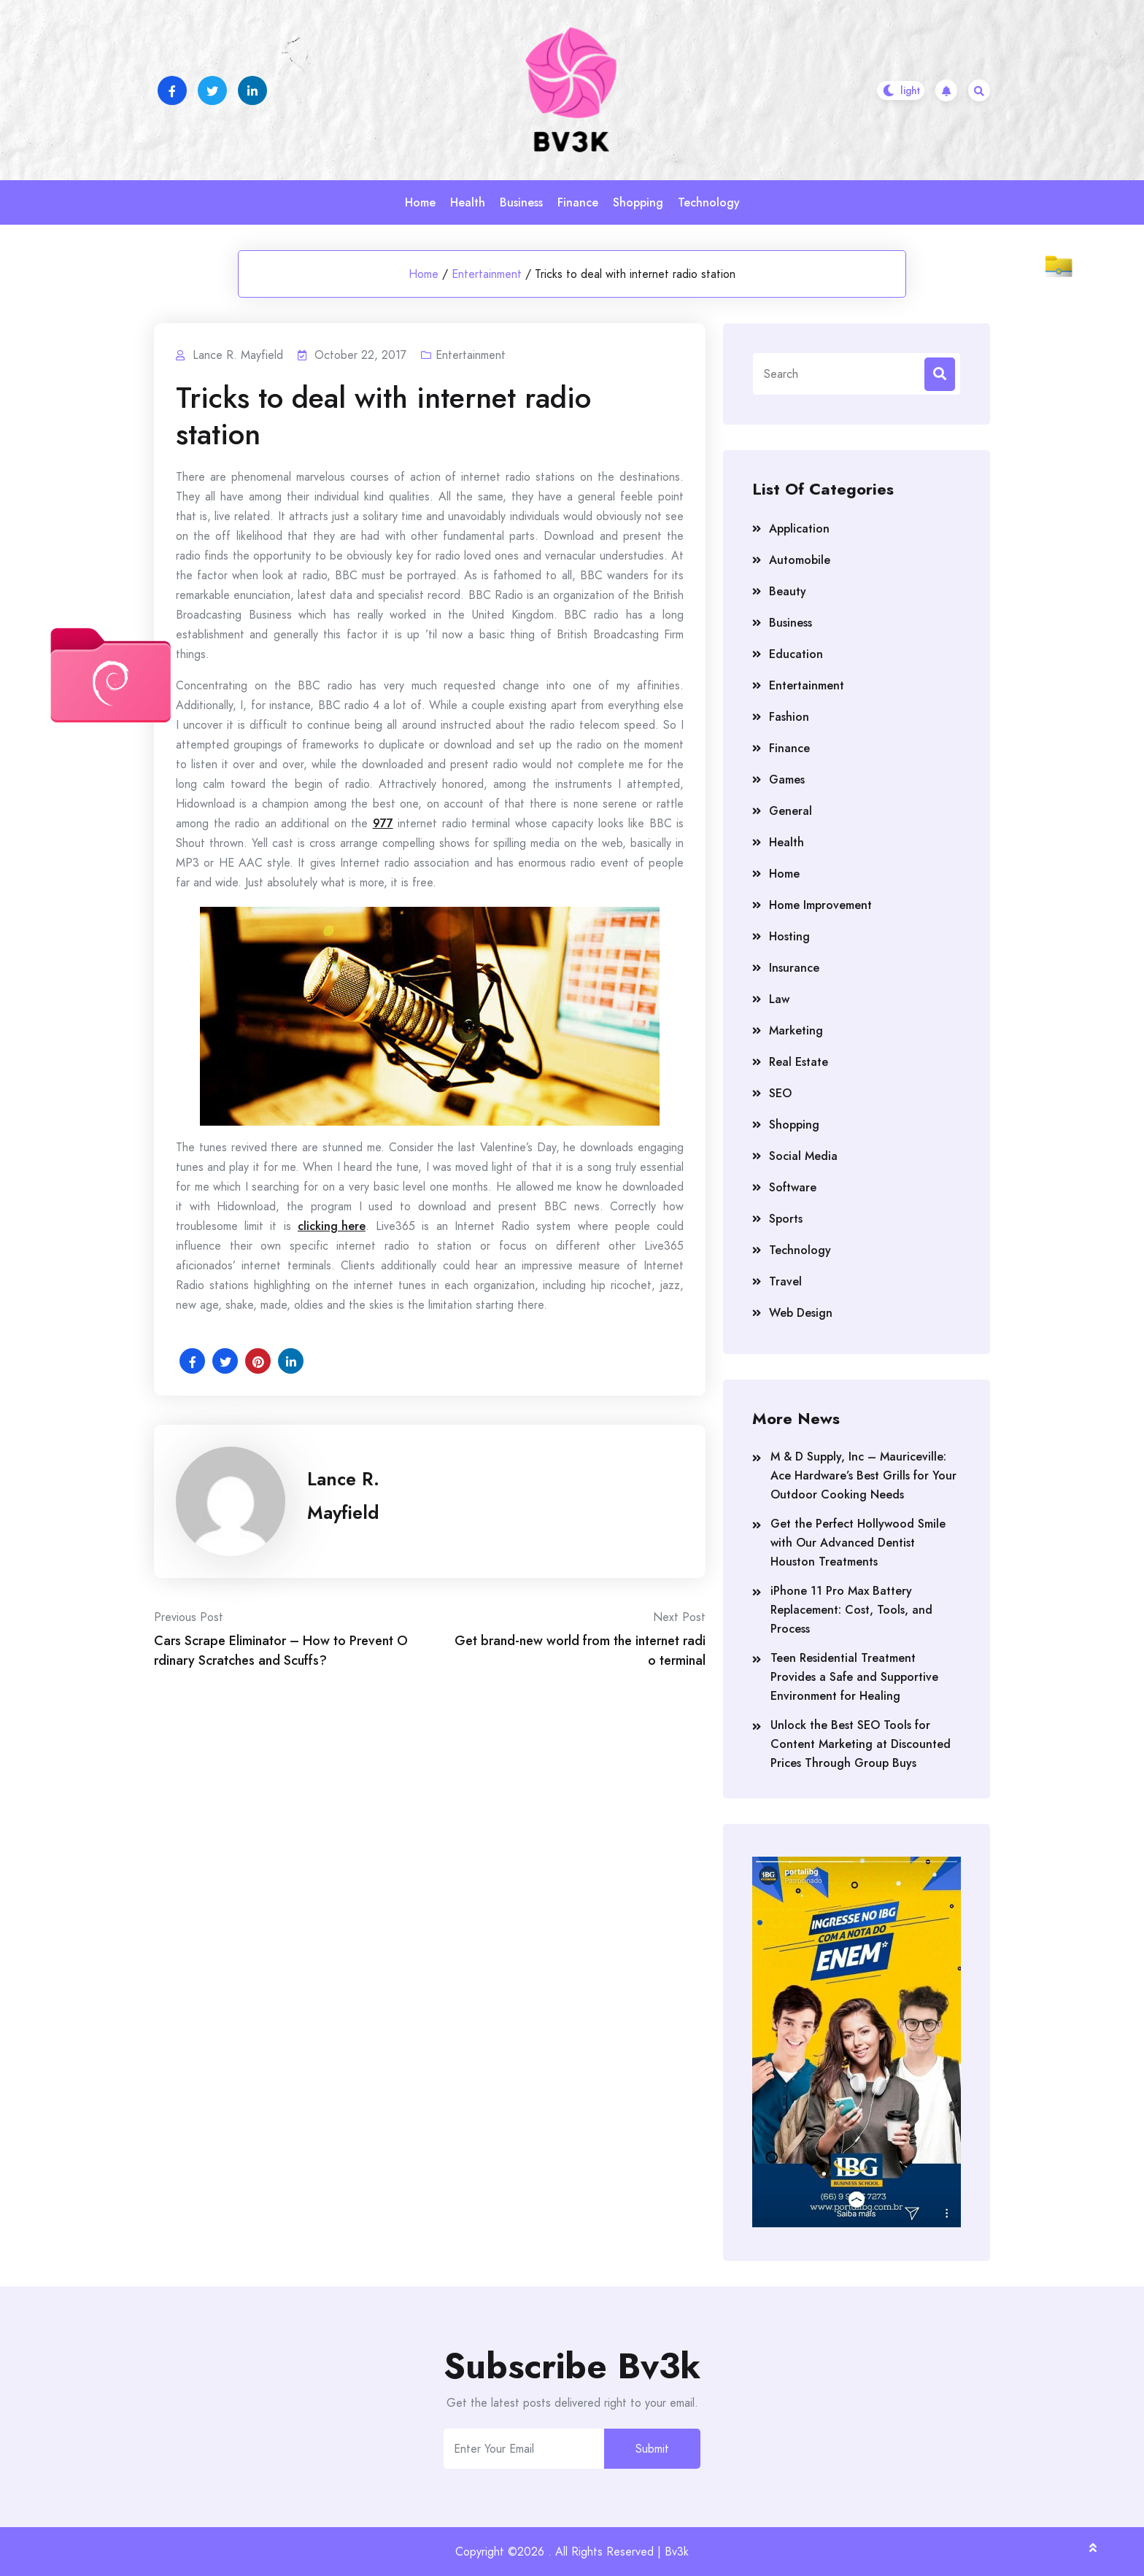  I want to click on folder containing debian linux files, so click(110, 678).